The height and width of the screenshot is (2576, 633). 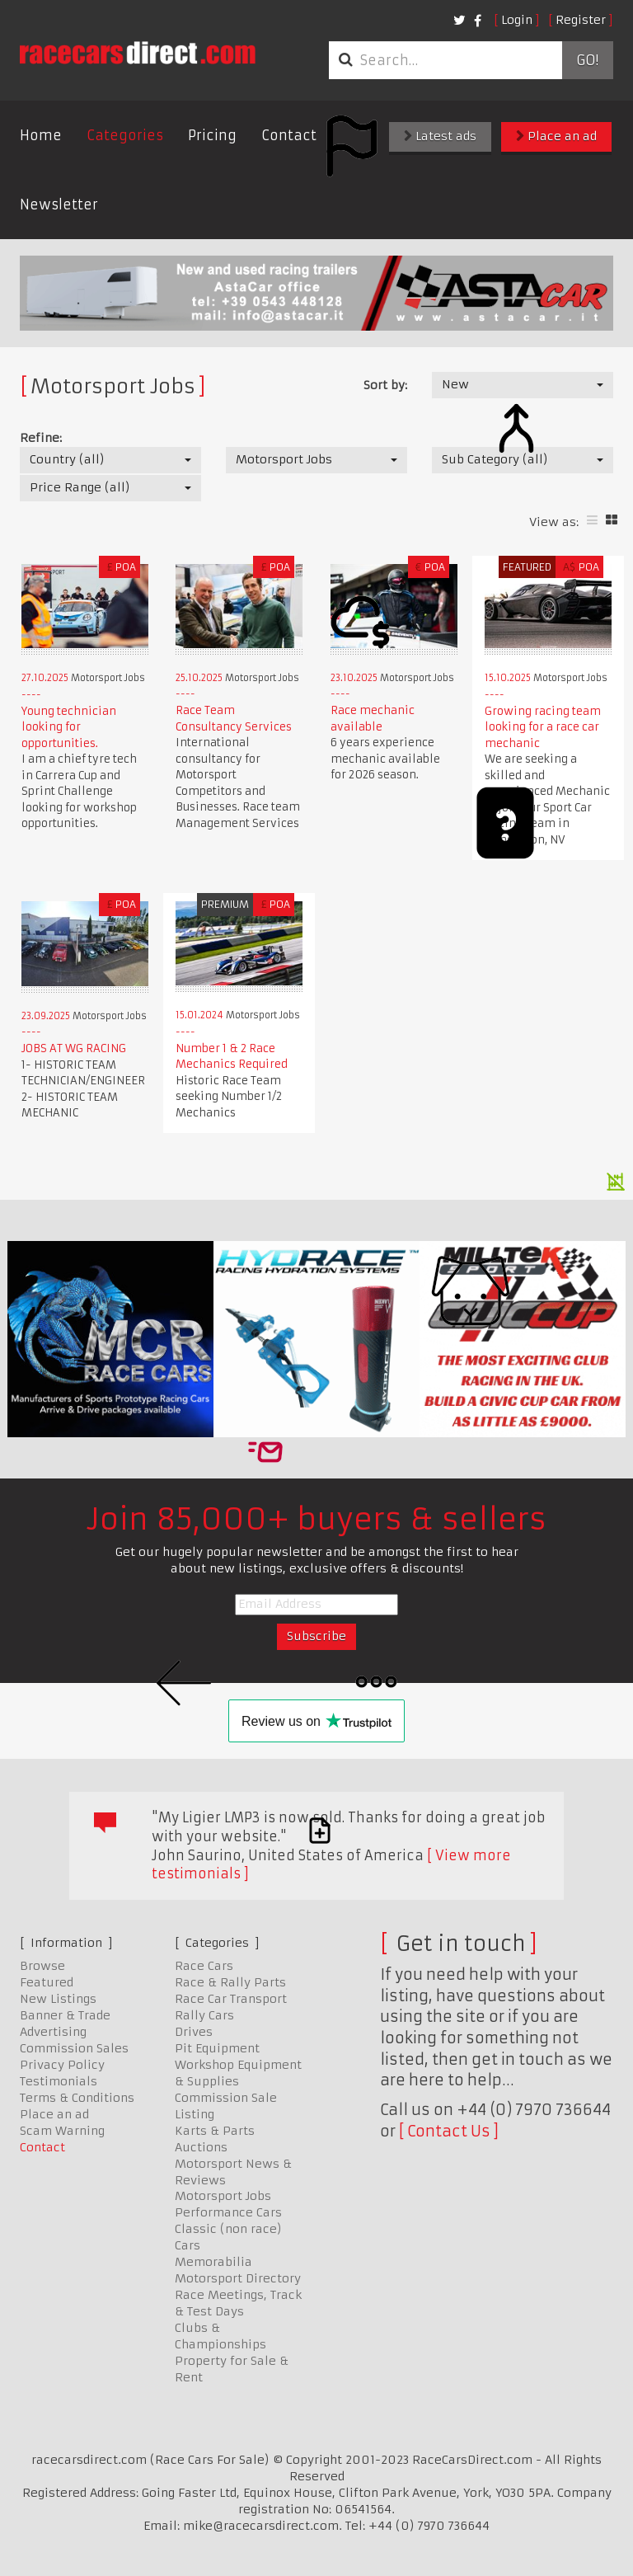 What do you see at coordinates (352, 145) in the screenshot?
I see `flag or bookmark an item for later` at bounding box center [352, 145].